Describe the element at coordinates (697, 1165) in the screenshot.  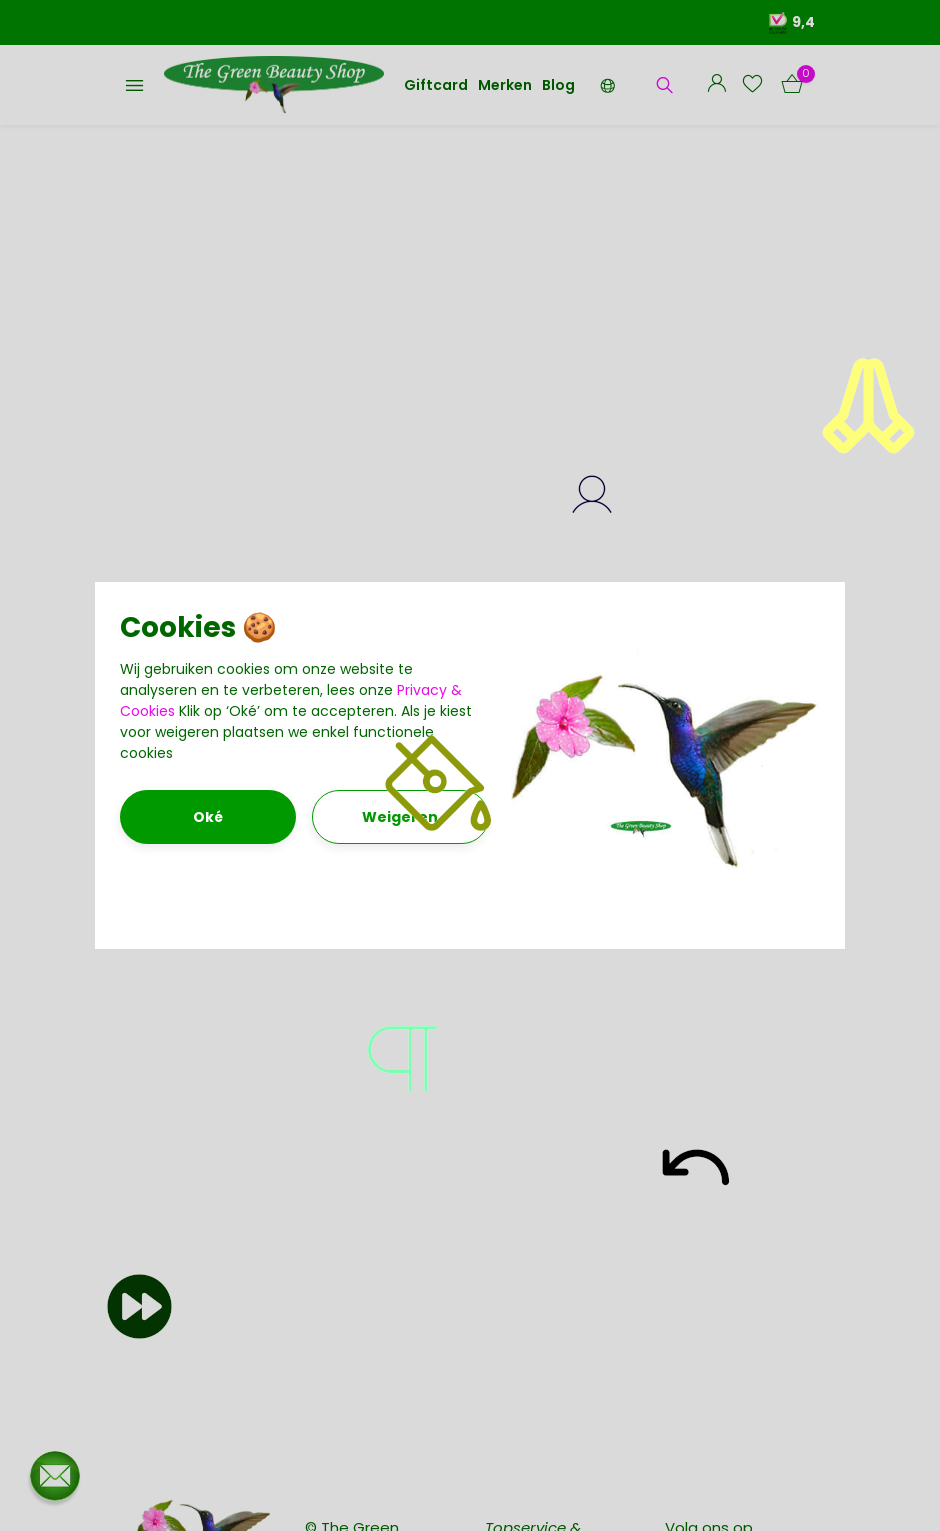
I see `undo last action` at that location.